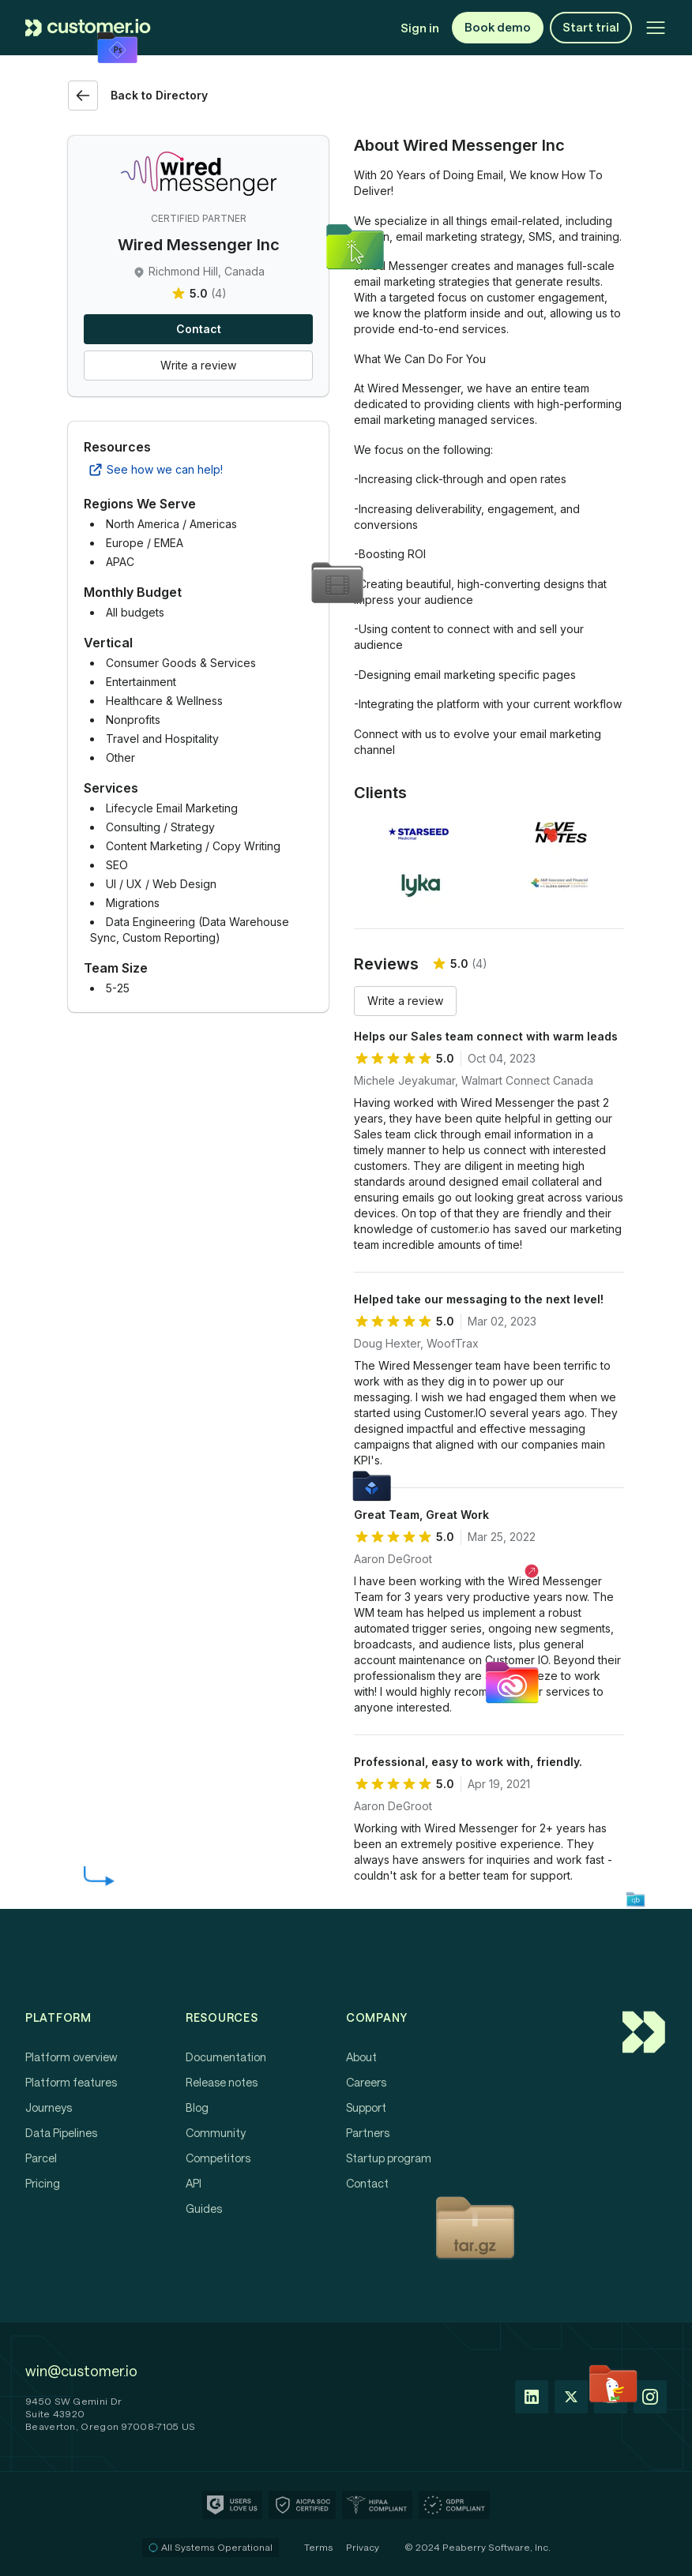  What do you see at coordinates (337, 583) in the screenshot?
I see `open your videos folder` at bounding box center [337, 583].